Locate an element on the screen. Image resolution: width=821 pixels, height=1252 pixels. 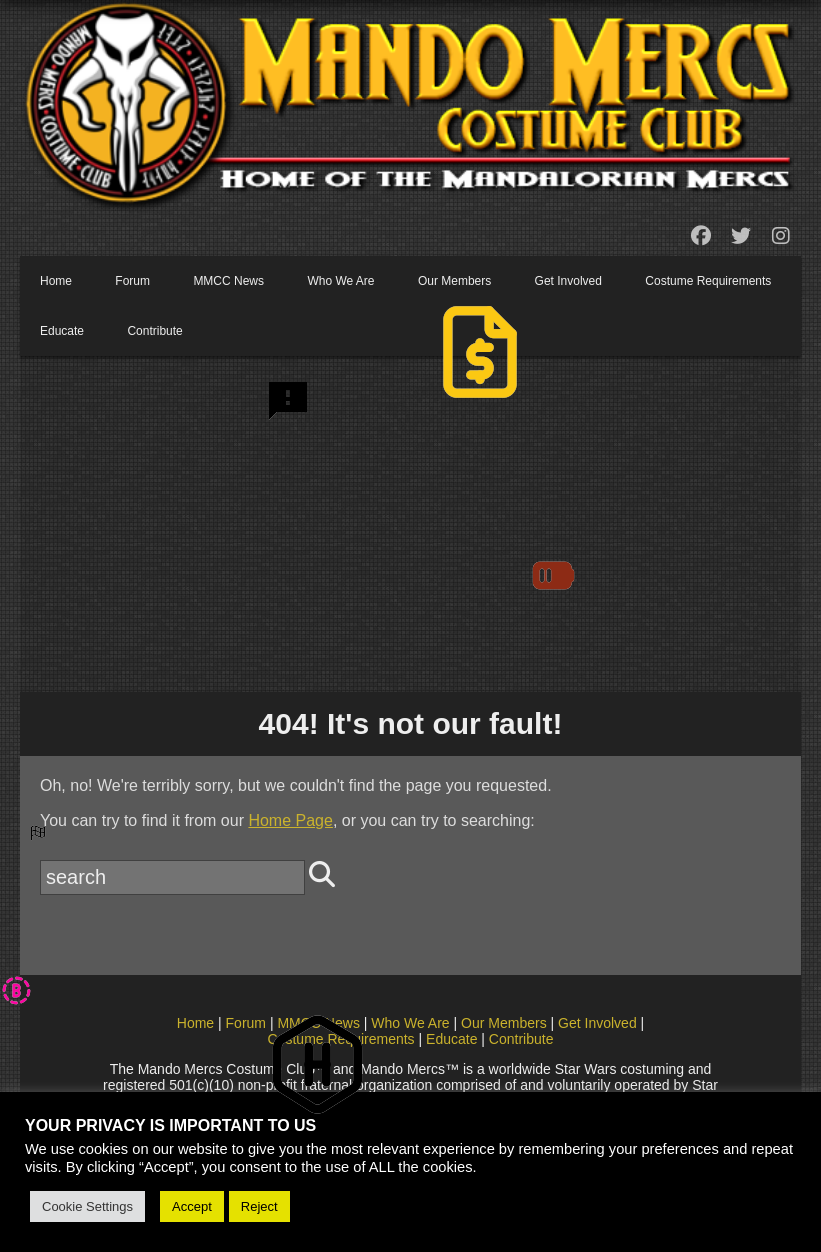
view invoice or billing document is located at coordinates (480, 352).